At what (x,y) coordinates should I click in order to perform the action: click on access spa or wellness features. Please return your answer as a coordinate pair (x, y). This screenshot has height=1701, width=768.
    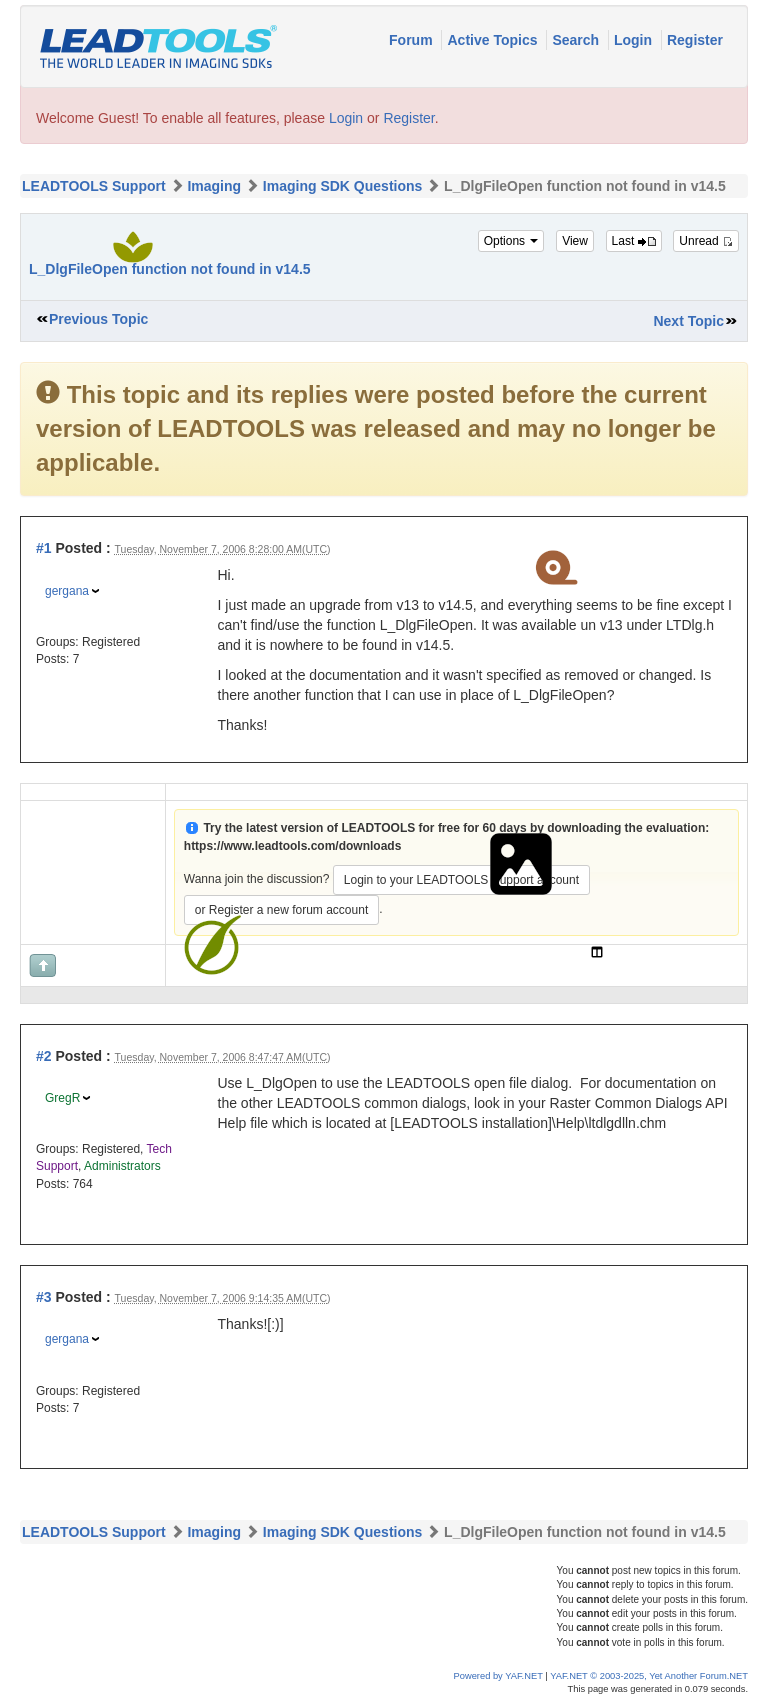
    Looking at the image, I should click on (133, 247).